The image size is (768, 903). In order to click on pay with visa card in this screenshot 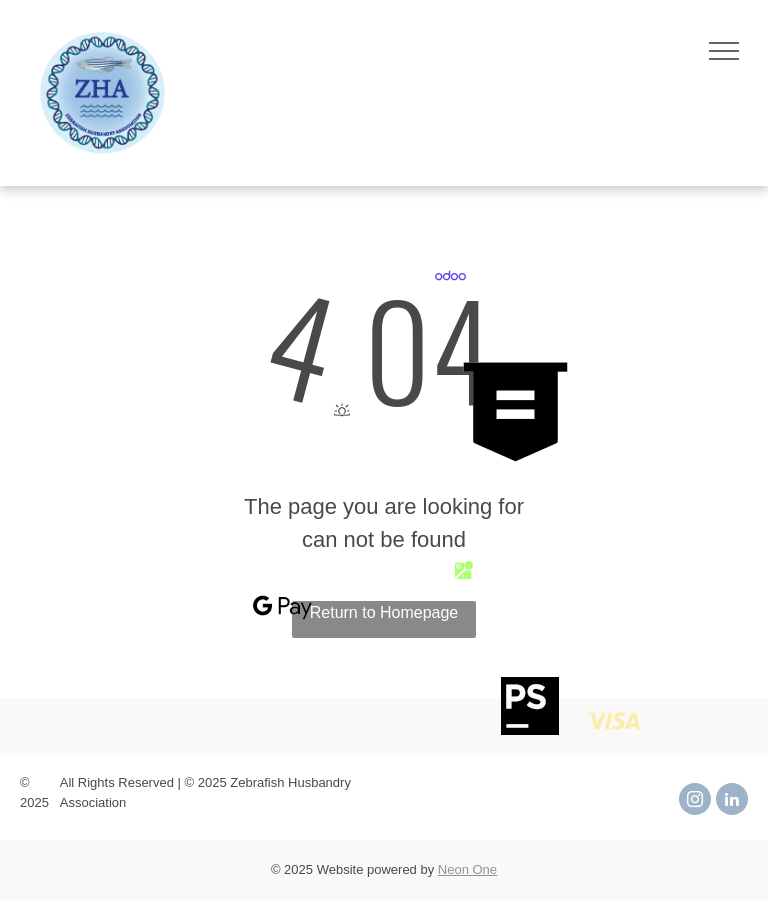, I will do `click(613, 721)`.